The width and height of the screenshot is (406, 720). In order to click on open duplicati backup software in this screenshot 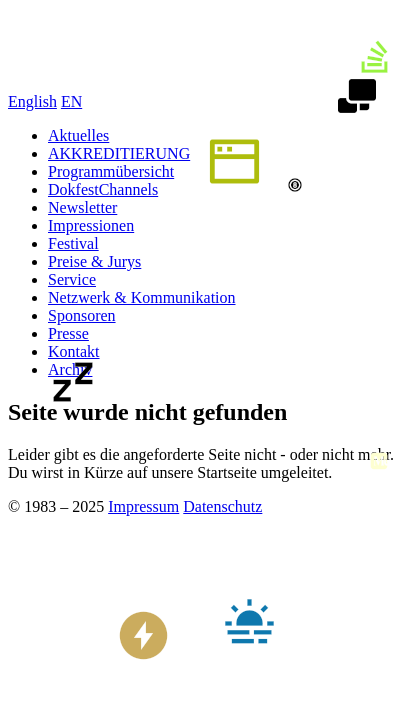, I will do `click(357, 96)`.